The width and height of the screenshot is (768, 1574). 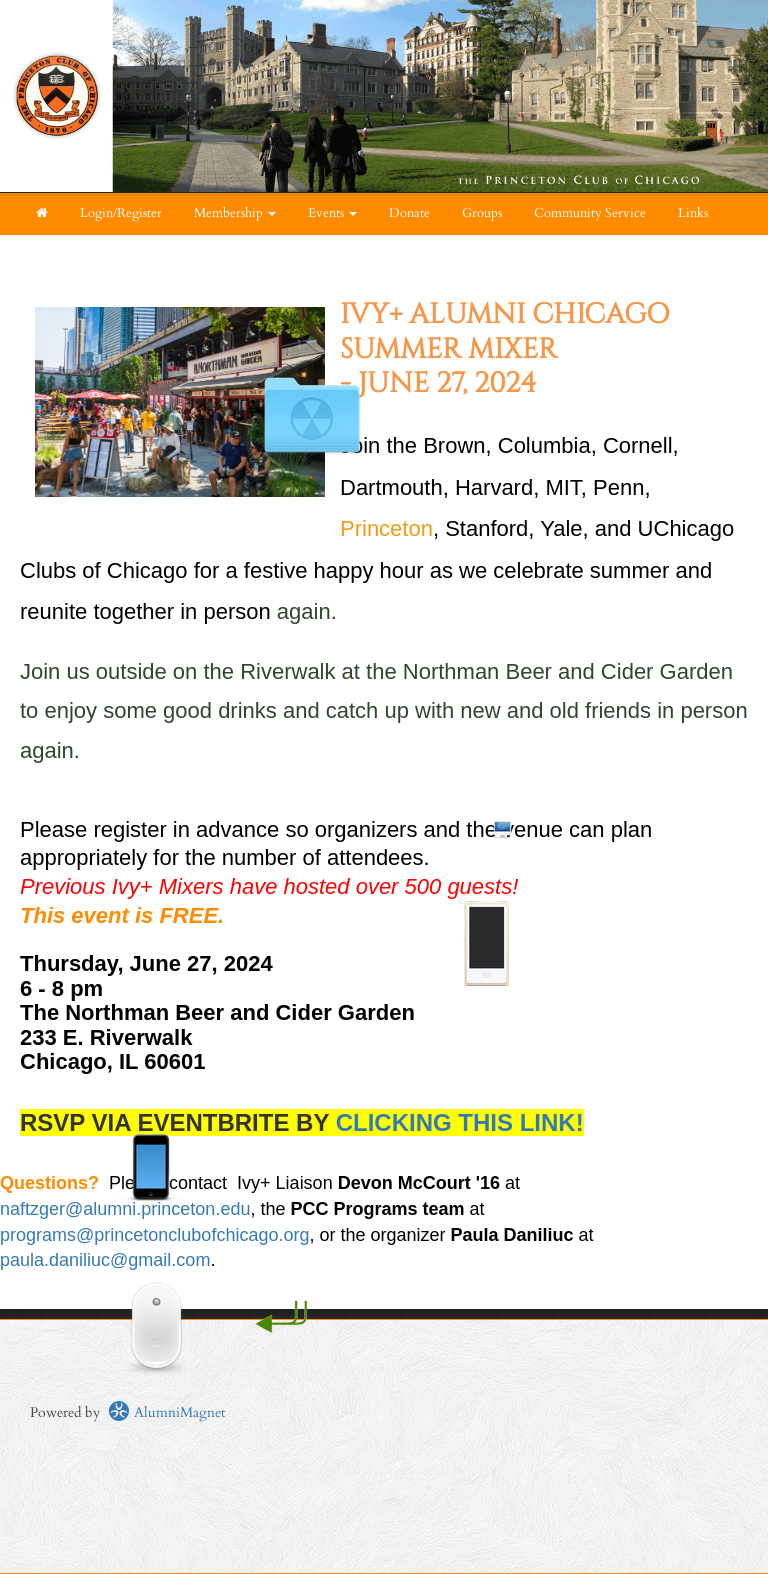 I want to click on iPod nano device connected, so click(x=486, y=943).